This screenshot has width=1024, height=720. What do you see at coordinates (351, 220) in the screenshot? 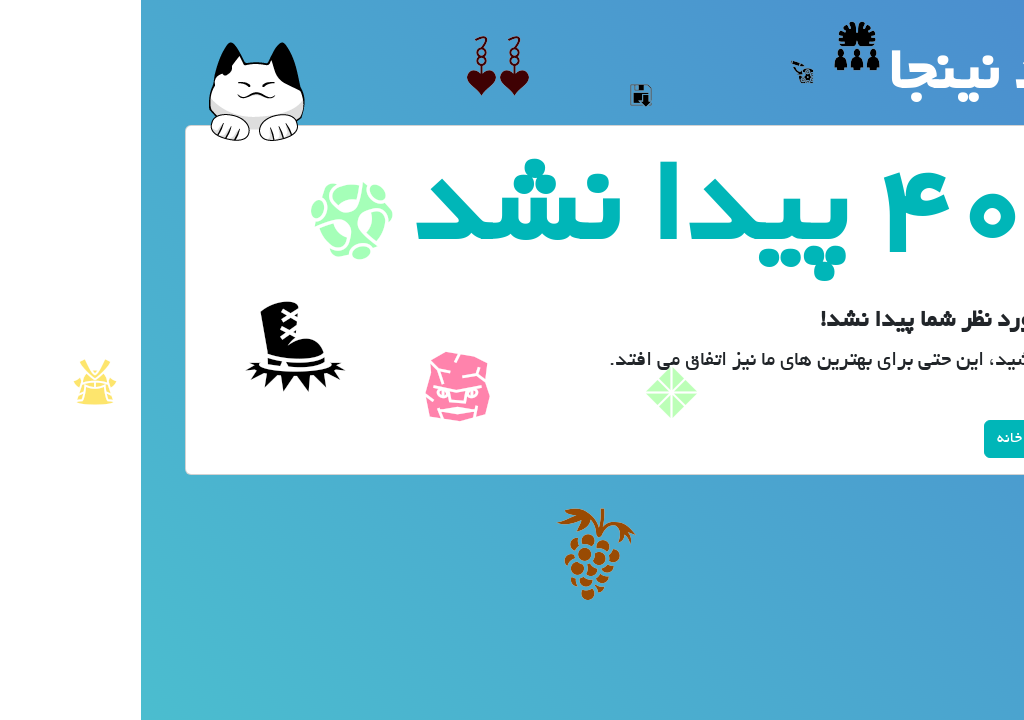
I see `indicates a multi-attack or combo ability in a game` at bounding box center [351, 220].